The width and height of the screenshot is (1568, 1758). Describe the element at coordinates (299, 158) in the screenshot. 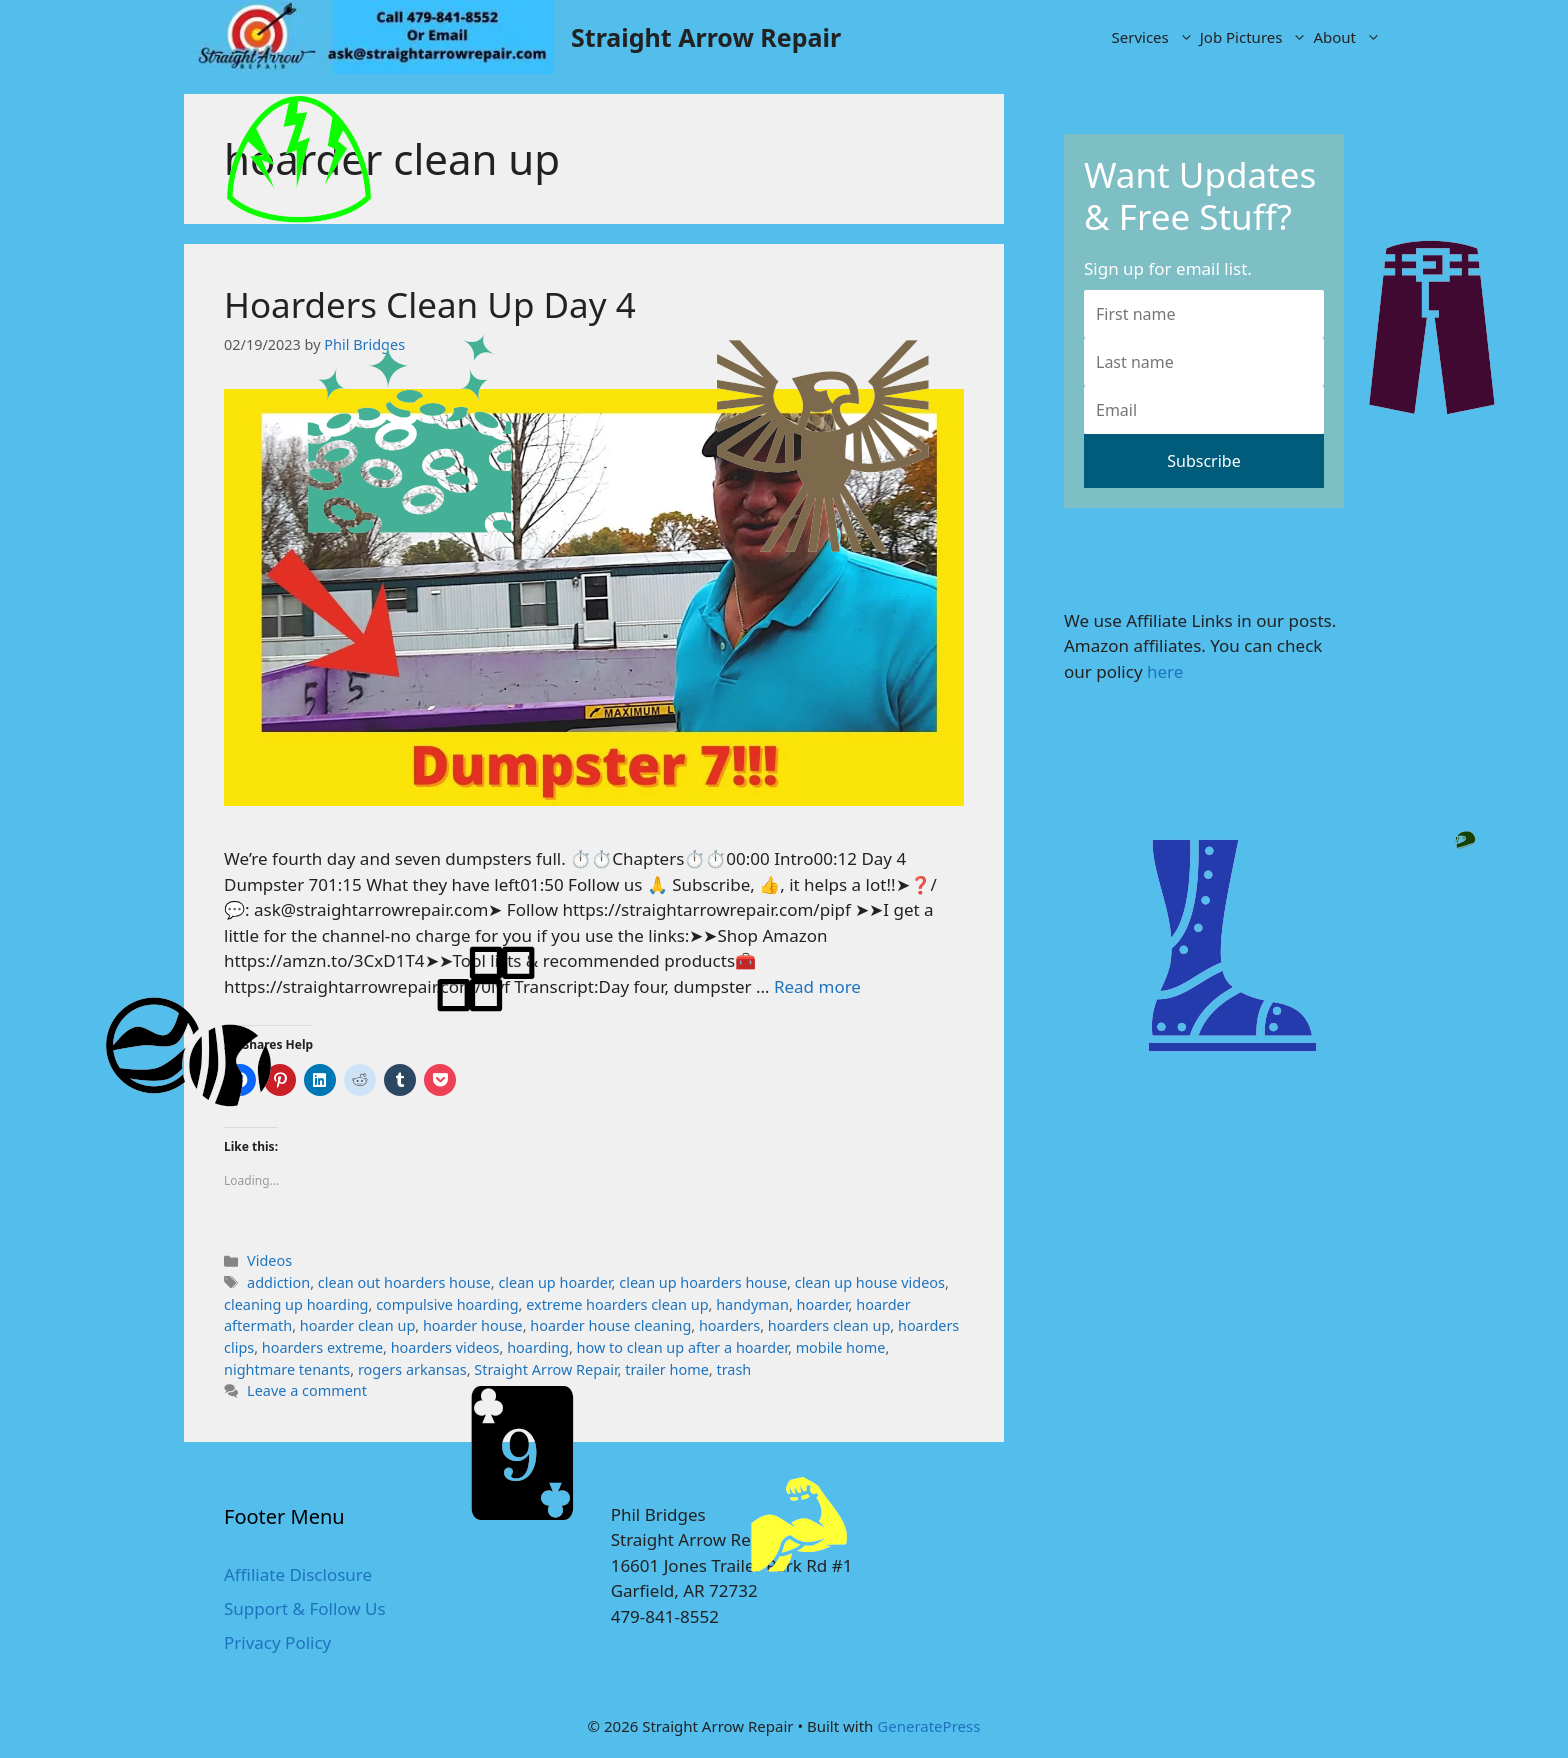

I see `activate energy shield or barrier` at that location.